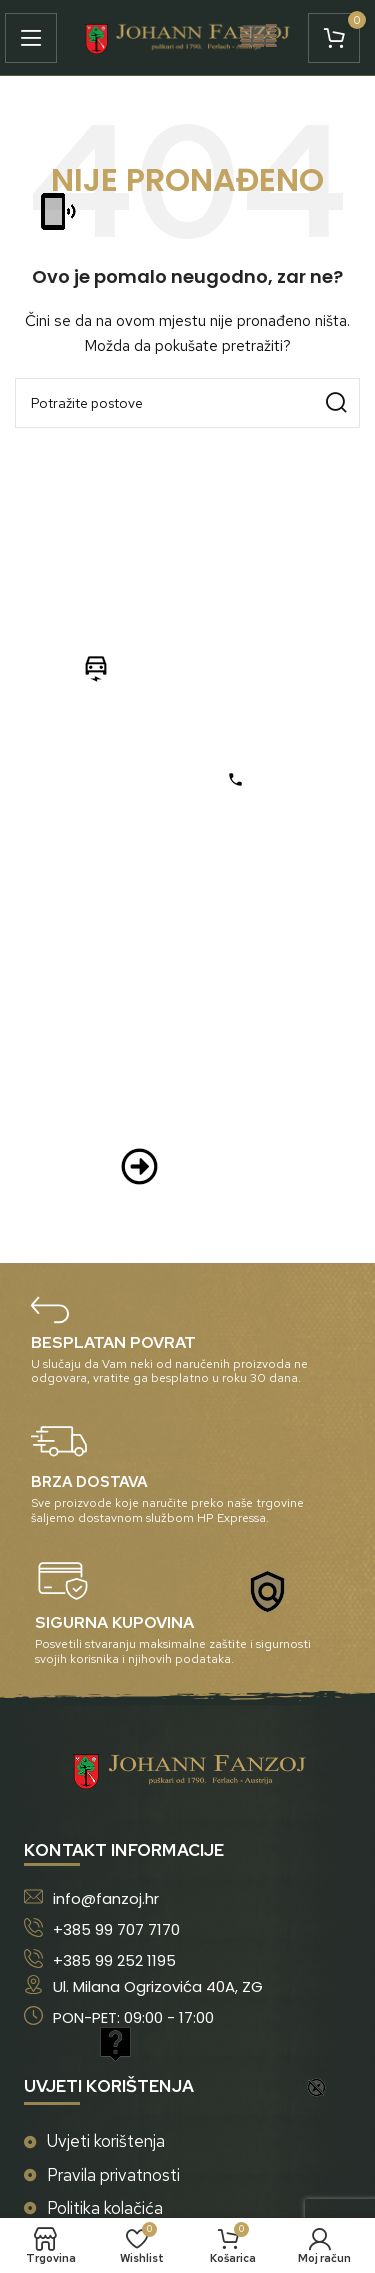 The width and height of the screenshot is (375, 2273). What do you see at coordinates (258, 35) in the screenshot?
I see `adjust audio equalizer settings` at bounding box center [258, 35].